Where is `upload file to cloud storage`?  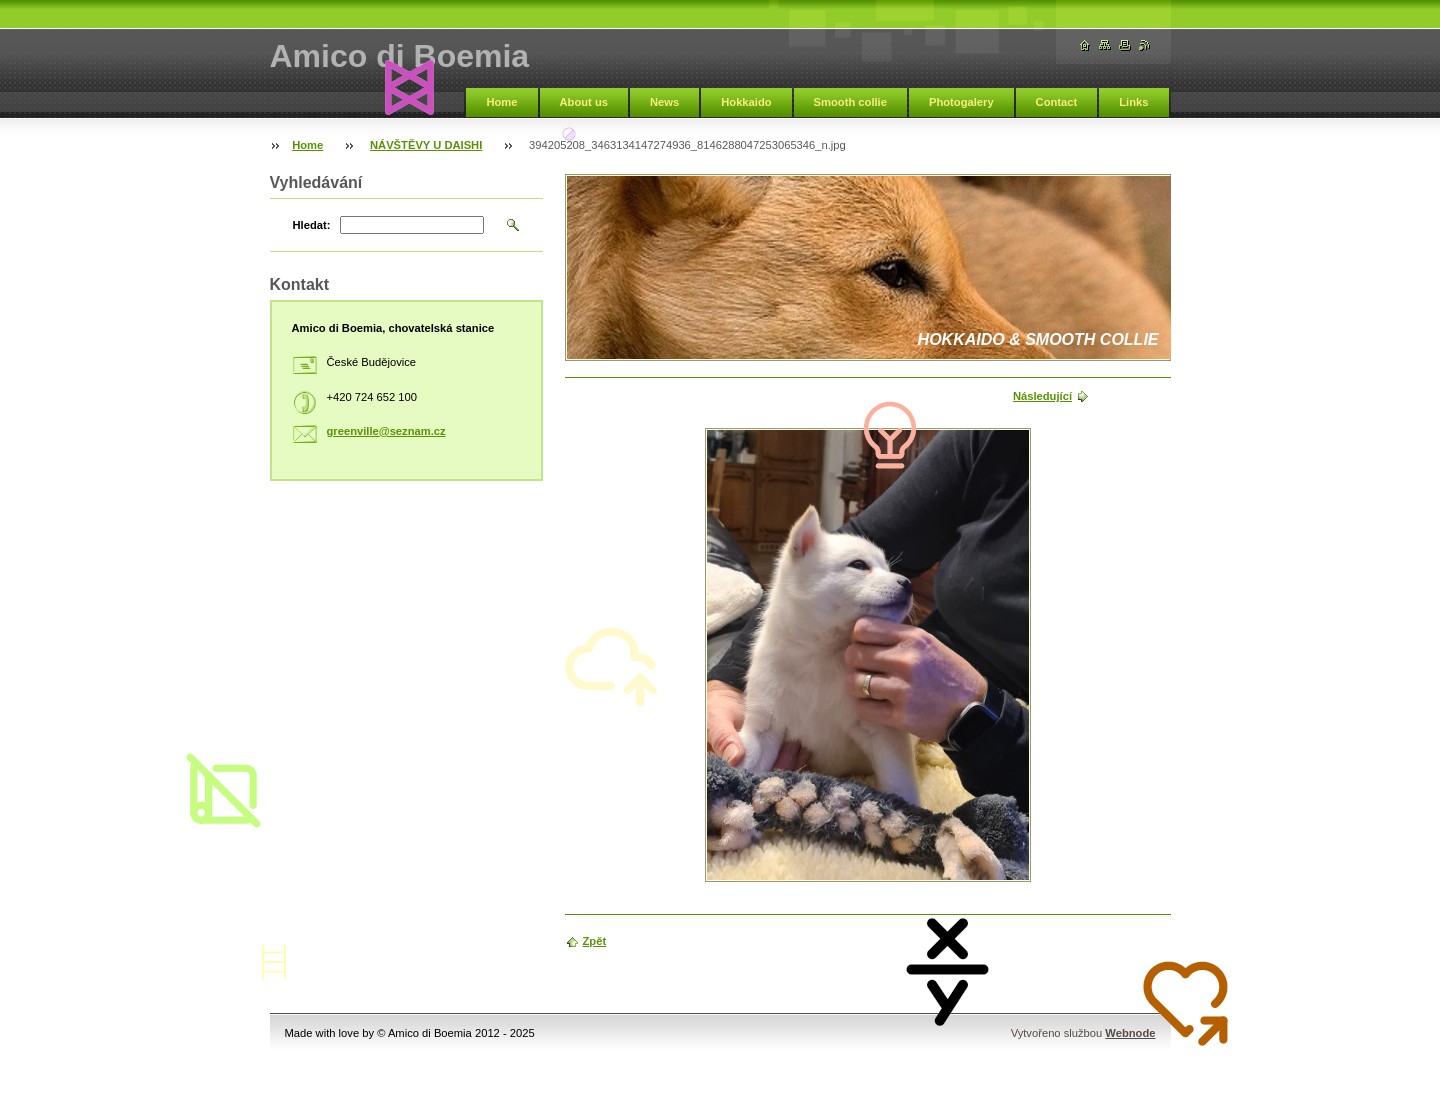
upload file to cloud storage is located at coordinates (611, 661).